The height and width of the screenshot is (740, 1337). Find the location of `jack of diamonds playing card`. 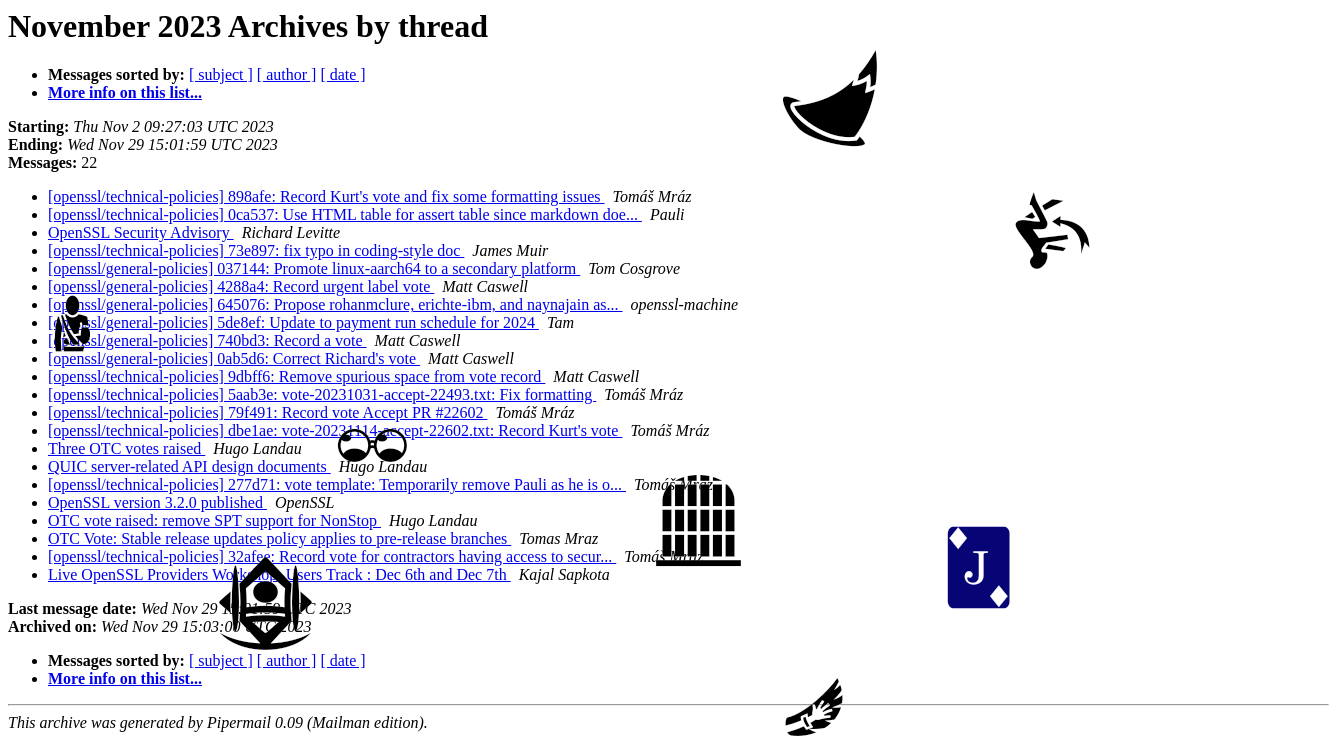

jack of diamonds playing card is located at coordinates (978, 567).